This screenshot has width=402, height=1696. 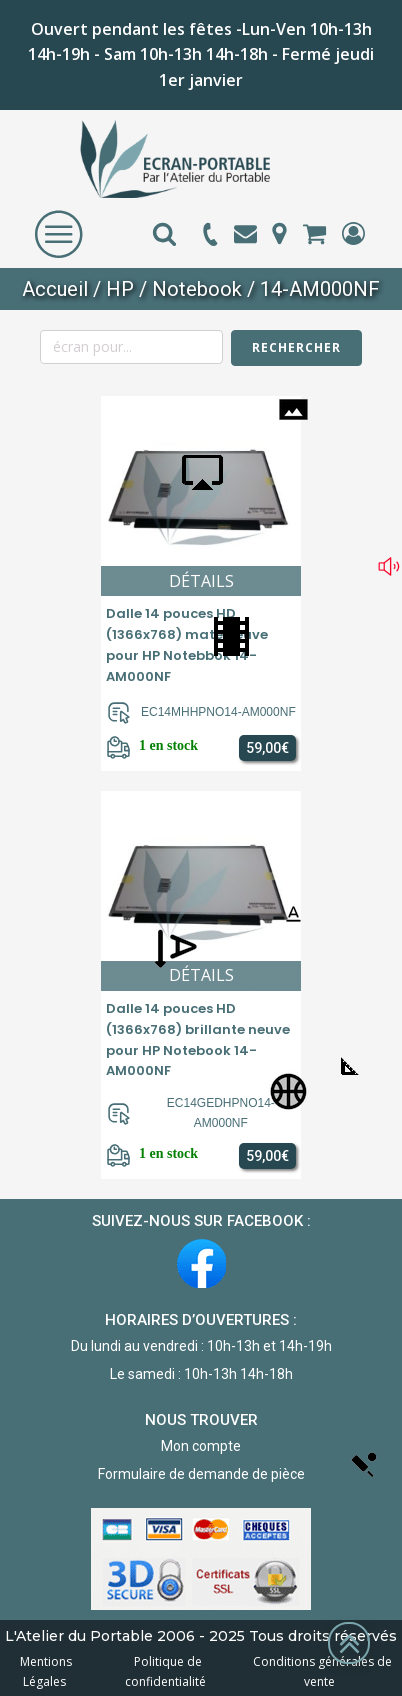 What do you see at coordinates (231, 636) in the screenshot?
I see `browse local movies or theaters nearby` at bounding box center [231, 636].